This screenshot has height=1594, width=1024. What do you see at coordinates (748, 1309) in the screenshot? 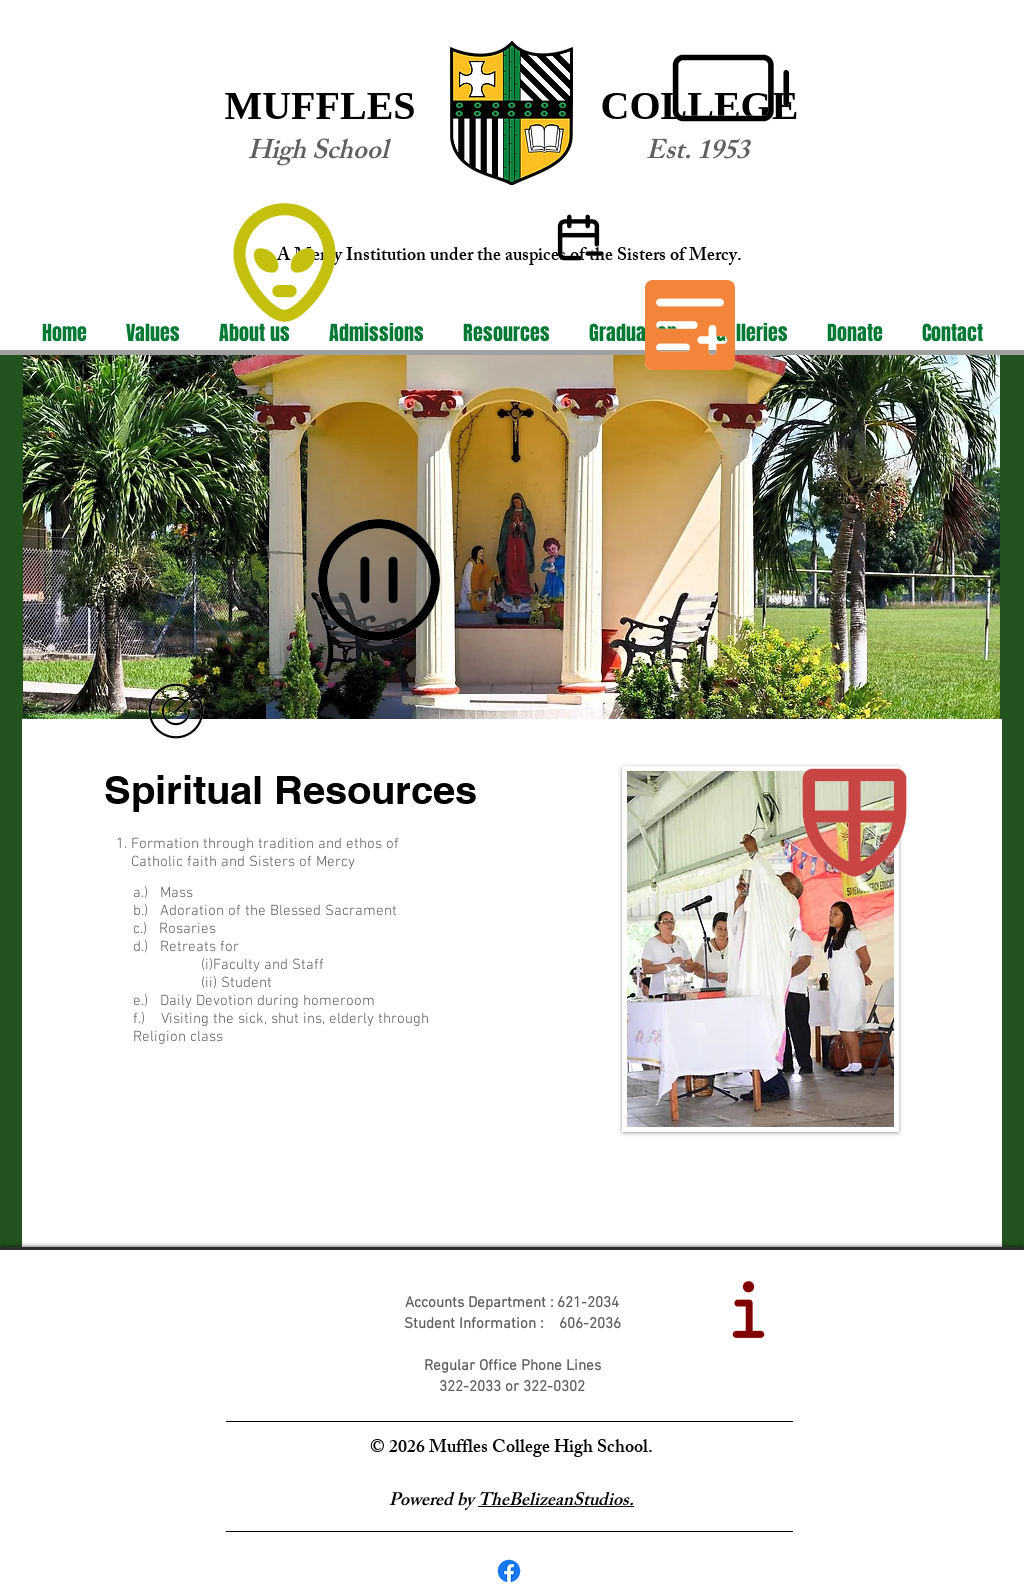
I see `view more information or details` at bounding box center [748, 1309].